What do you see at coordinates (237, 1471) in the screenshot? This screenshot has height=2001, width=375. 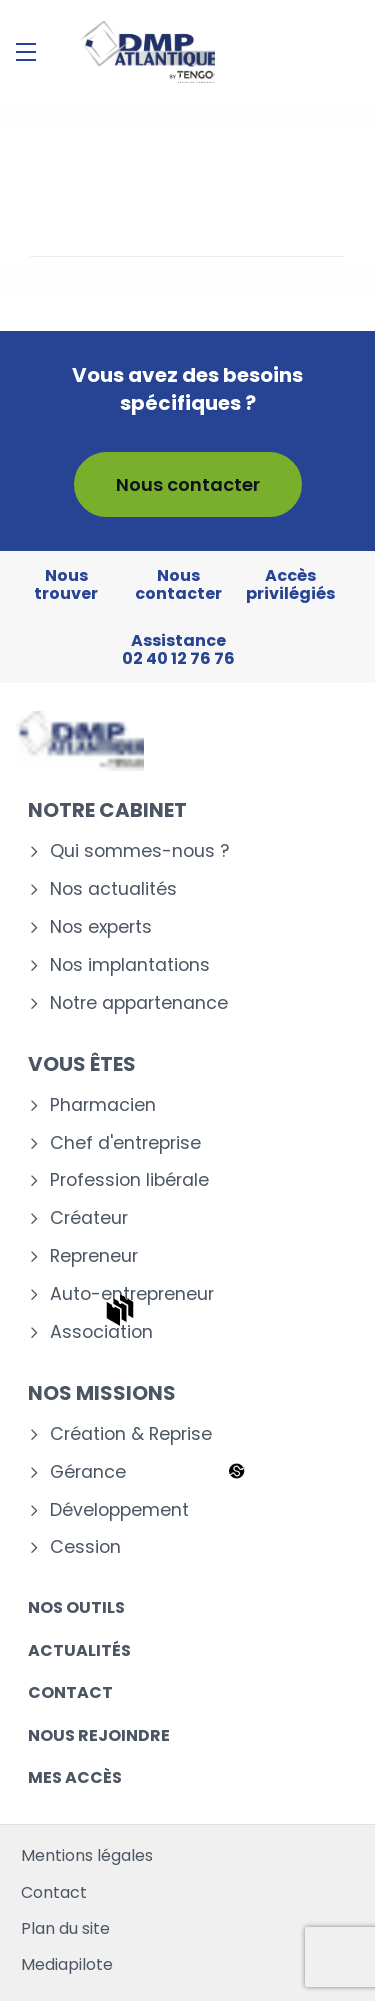 I see `scipy python library logo` at bounding box center [237, 1471].